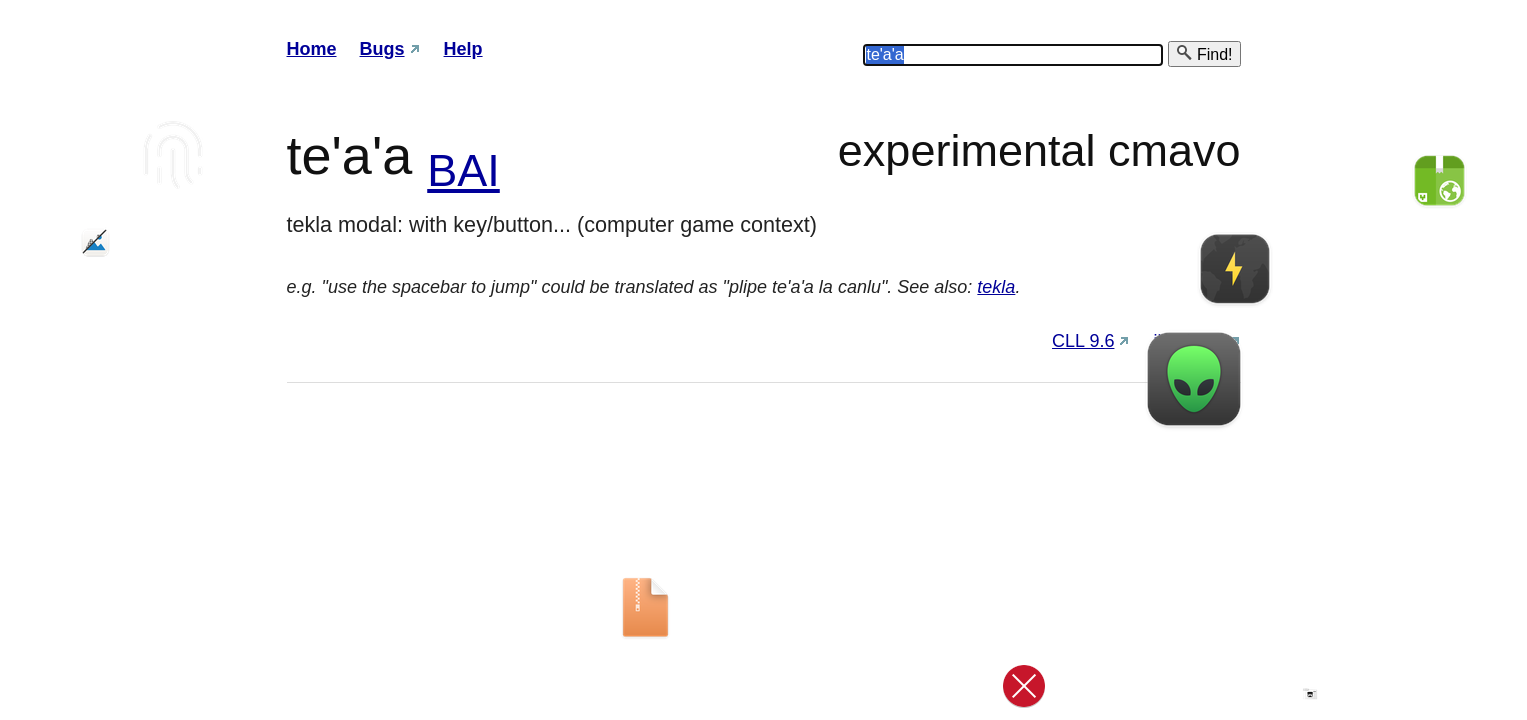 Image resolution: width=1527 pixels, height=720 pixels. I want to click on access keyboard shortcuts settings for web browser, so click(1235, 270).